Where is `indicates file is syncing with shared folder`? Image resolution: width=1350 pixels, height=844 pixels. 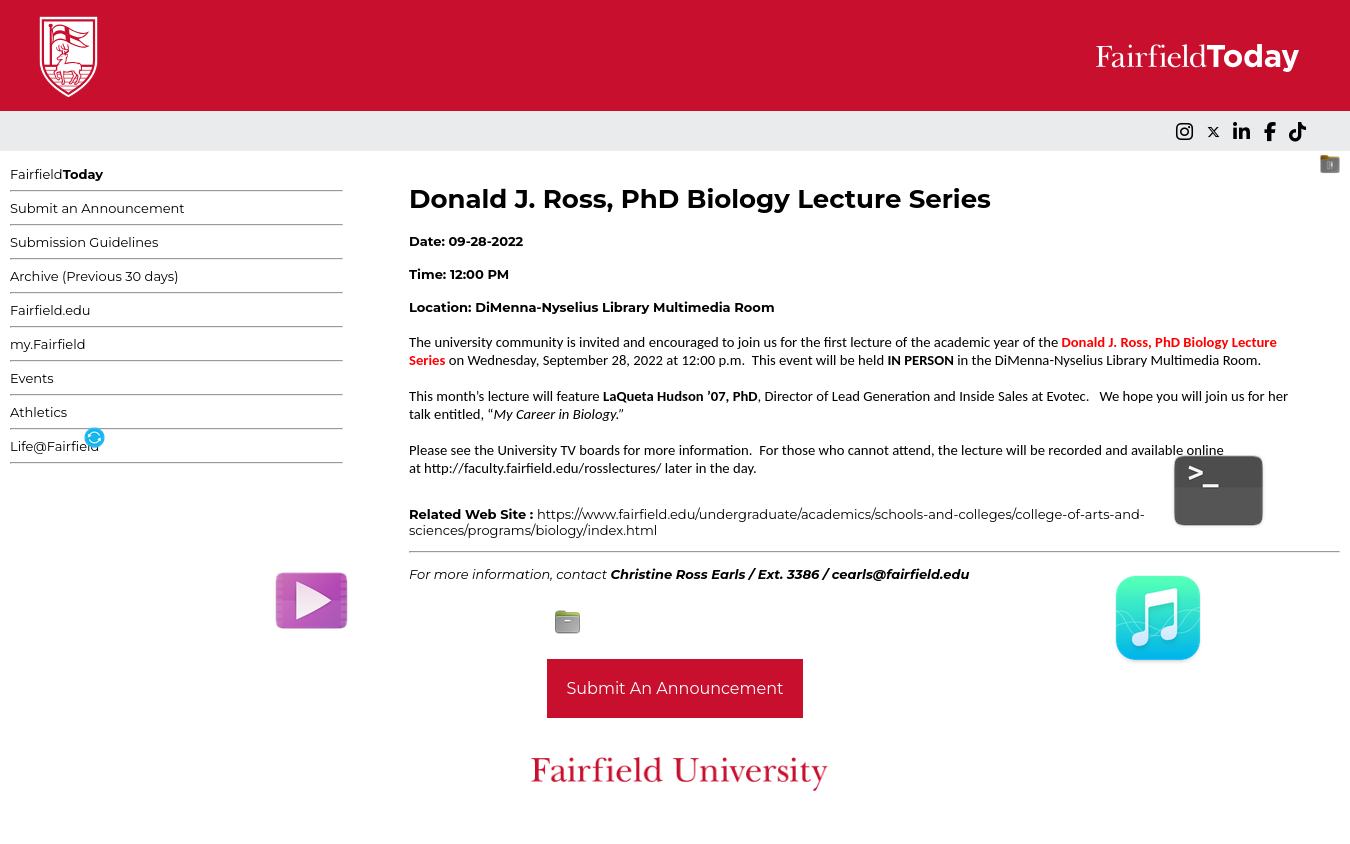
indicates file is syncing with shared folder is located at coordinates (94, 437).